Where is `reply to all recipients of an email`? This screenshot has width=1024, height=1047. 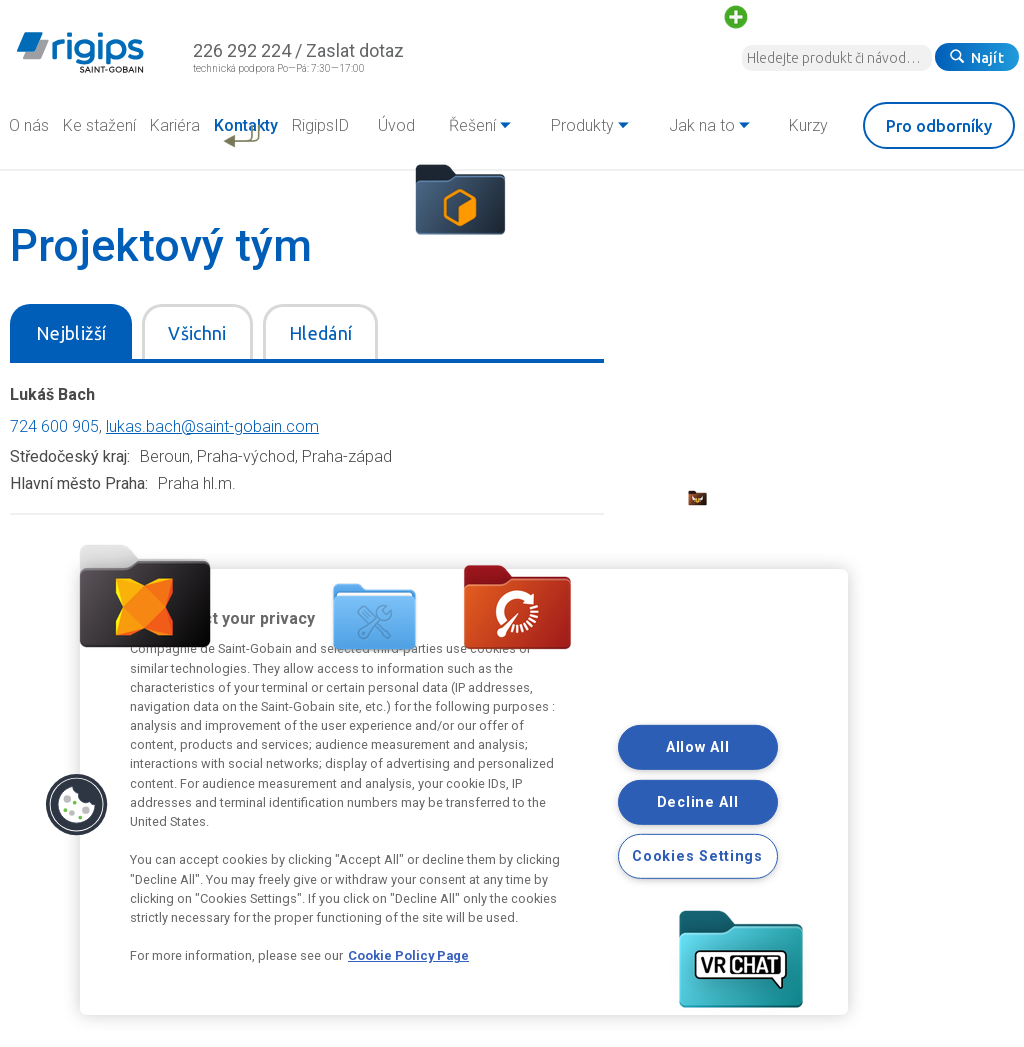
reply to all recipients of an email is located at coordinates (241, 136).